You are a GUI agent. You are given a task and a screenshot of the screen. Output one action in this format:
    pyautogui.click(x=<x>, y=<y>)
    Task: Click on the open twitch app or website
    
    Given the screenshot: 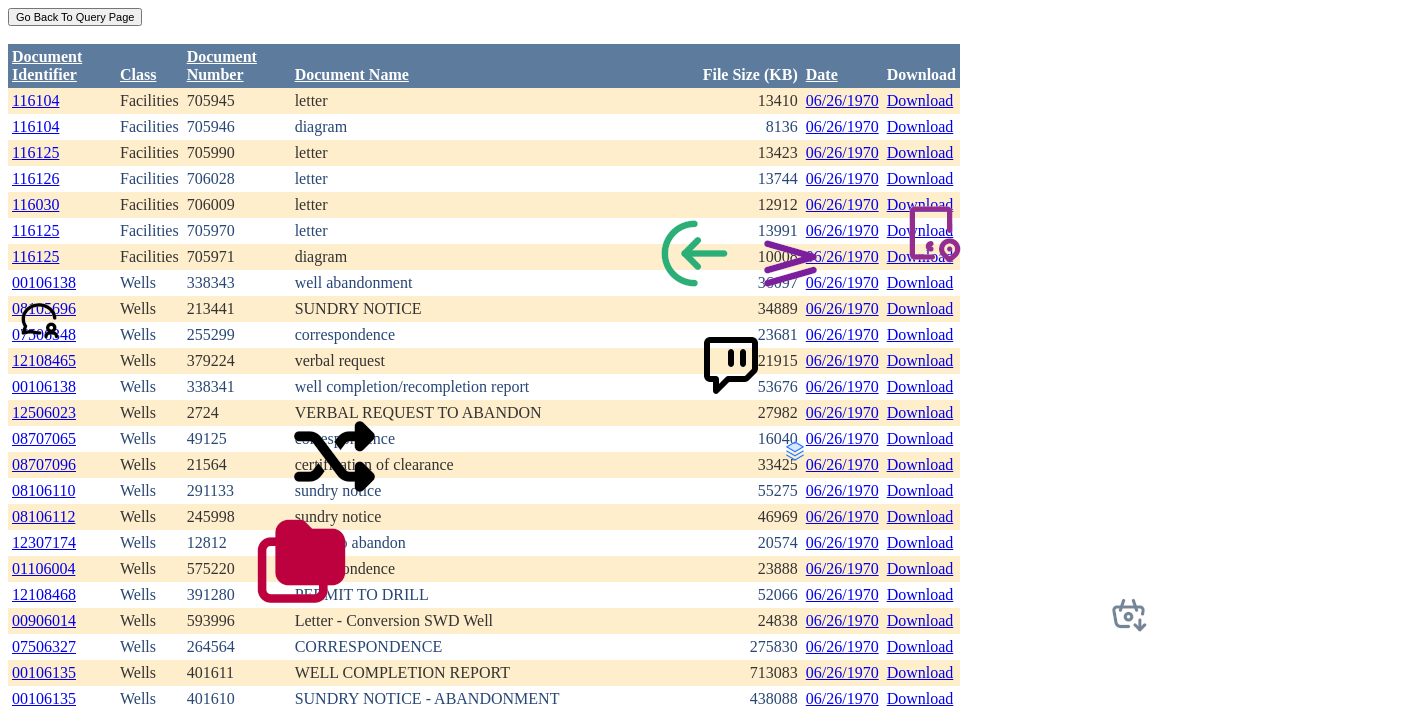 What is the action you would take?
    pyautogui.click(x=731, y=364)
    